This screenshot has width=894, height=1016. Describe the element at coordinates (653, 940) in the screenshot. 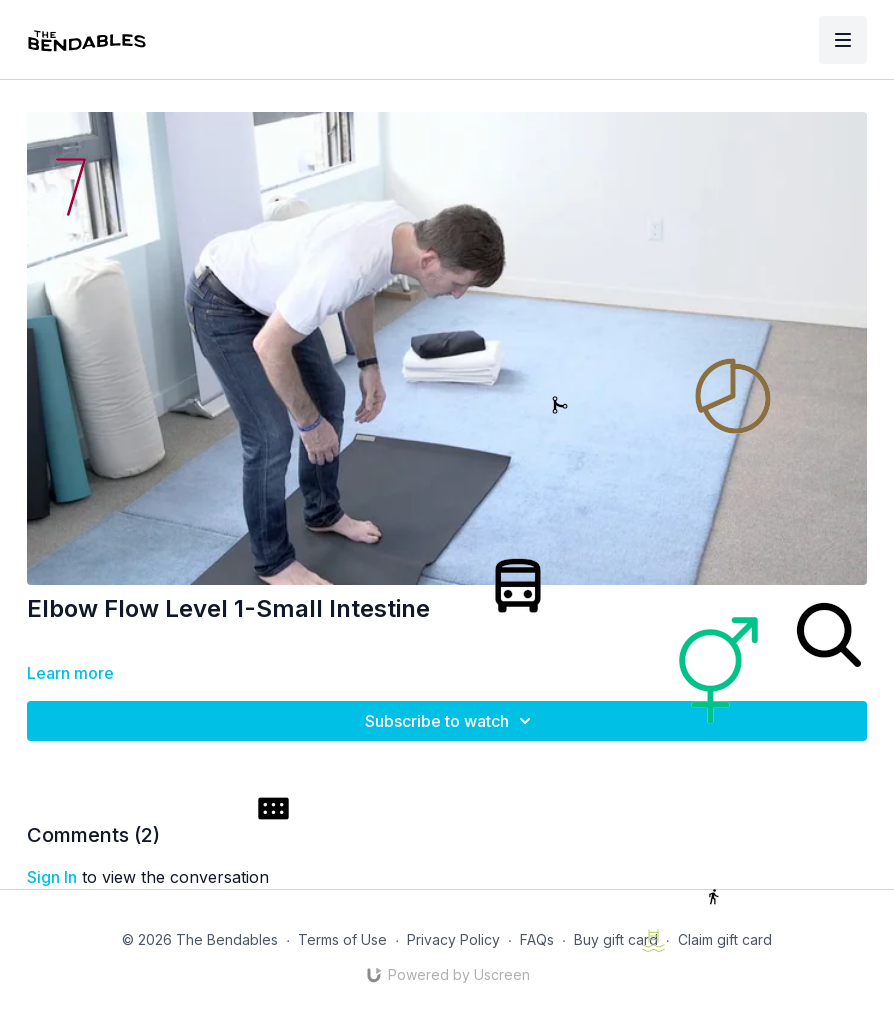

I see `indicates swimming pool amenity available` at that location.